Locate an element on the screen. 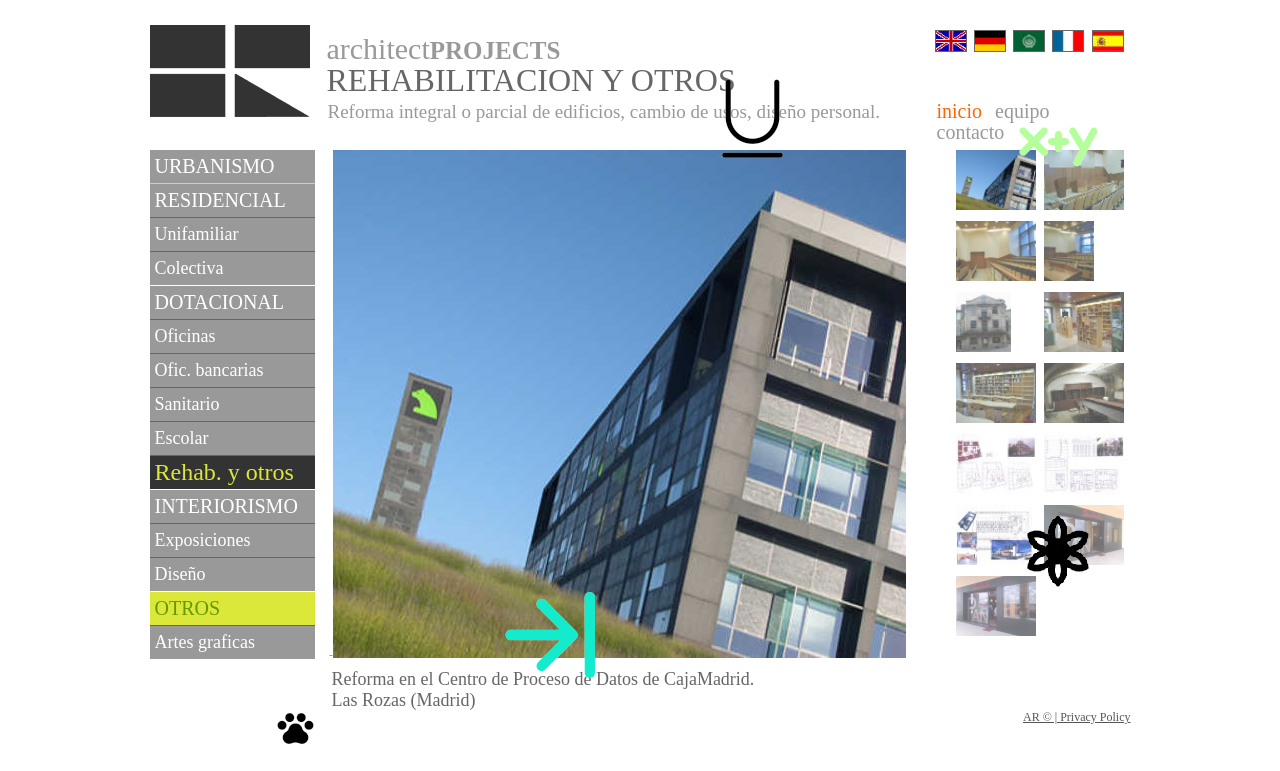  navigate to the next item or page is located at coordinates (552, 635).